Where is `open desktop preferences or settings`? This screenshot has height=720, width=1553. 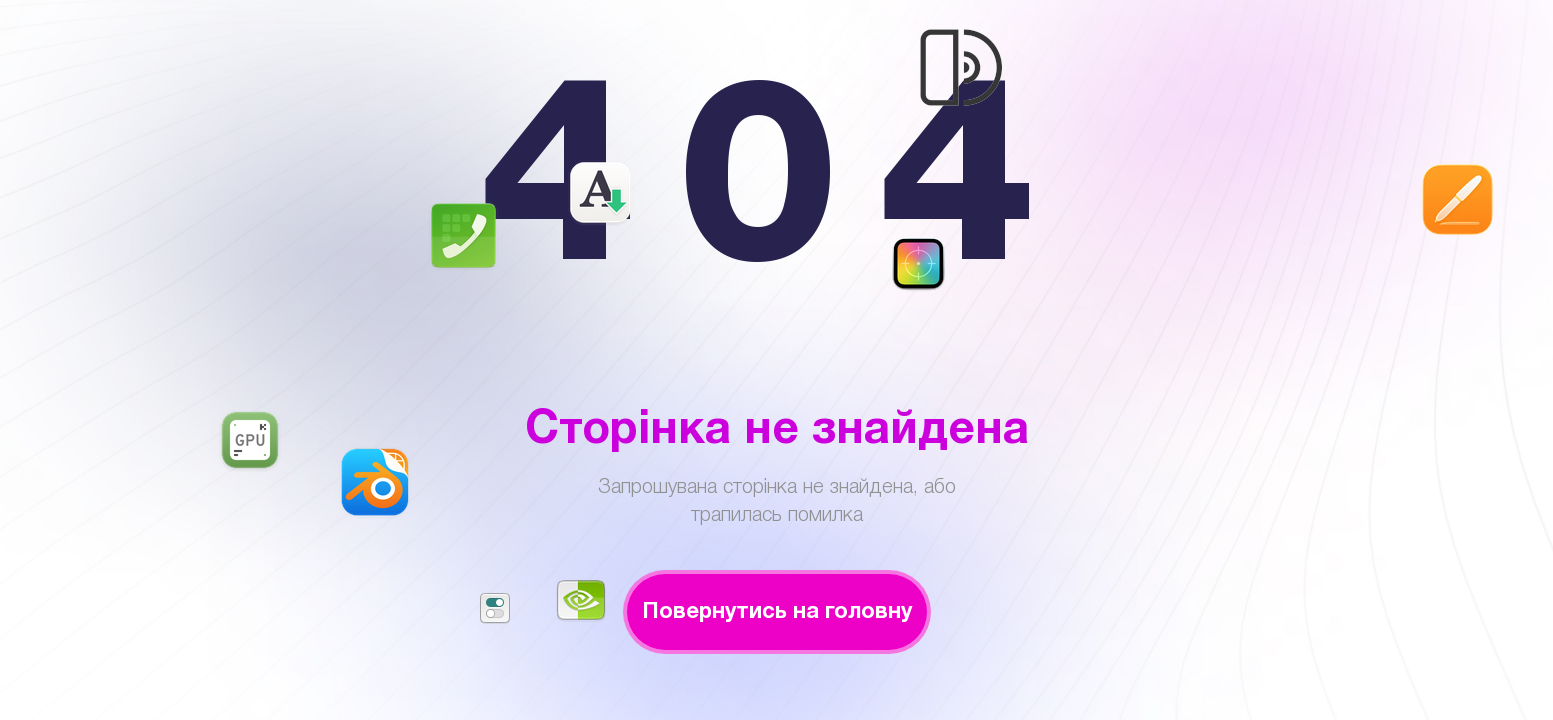 open desktop preferences or settings is located at coordinates (495, 608).